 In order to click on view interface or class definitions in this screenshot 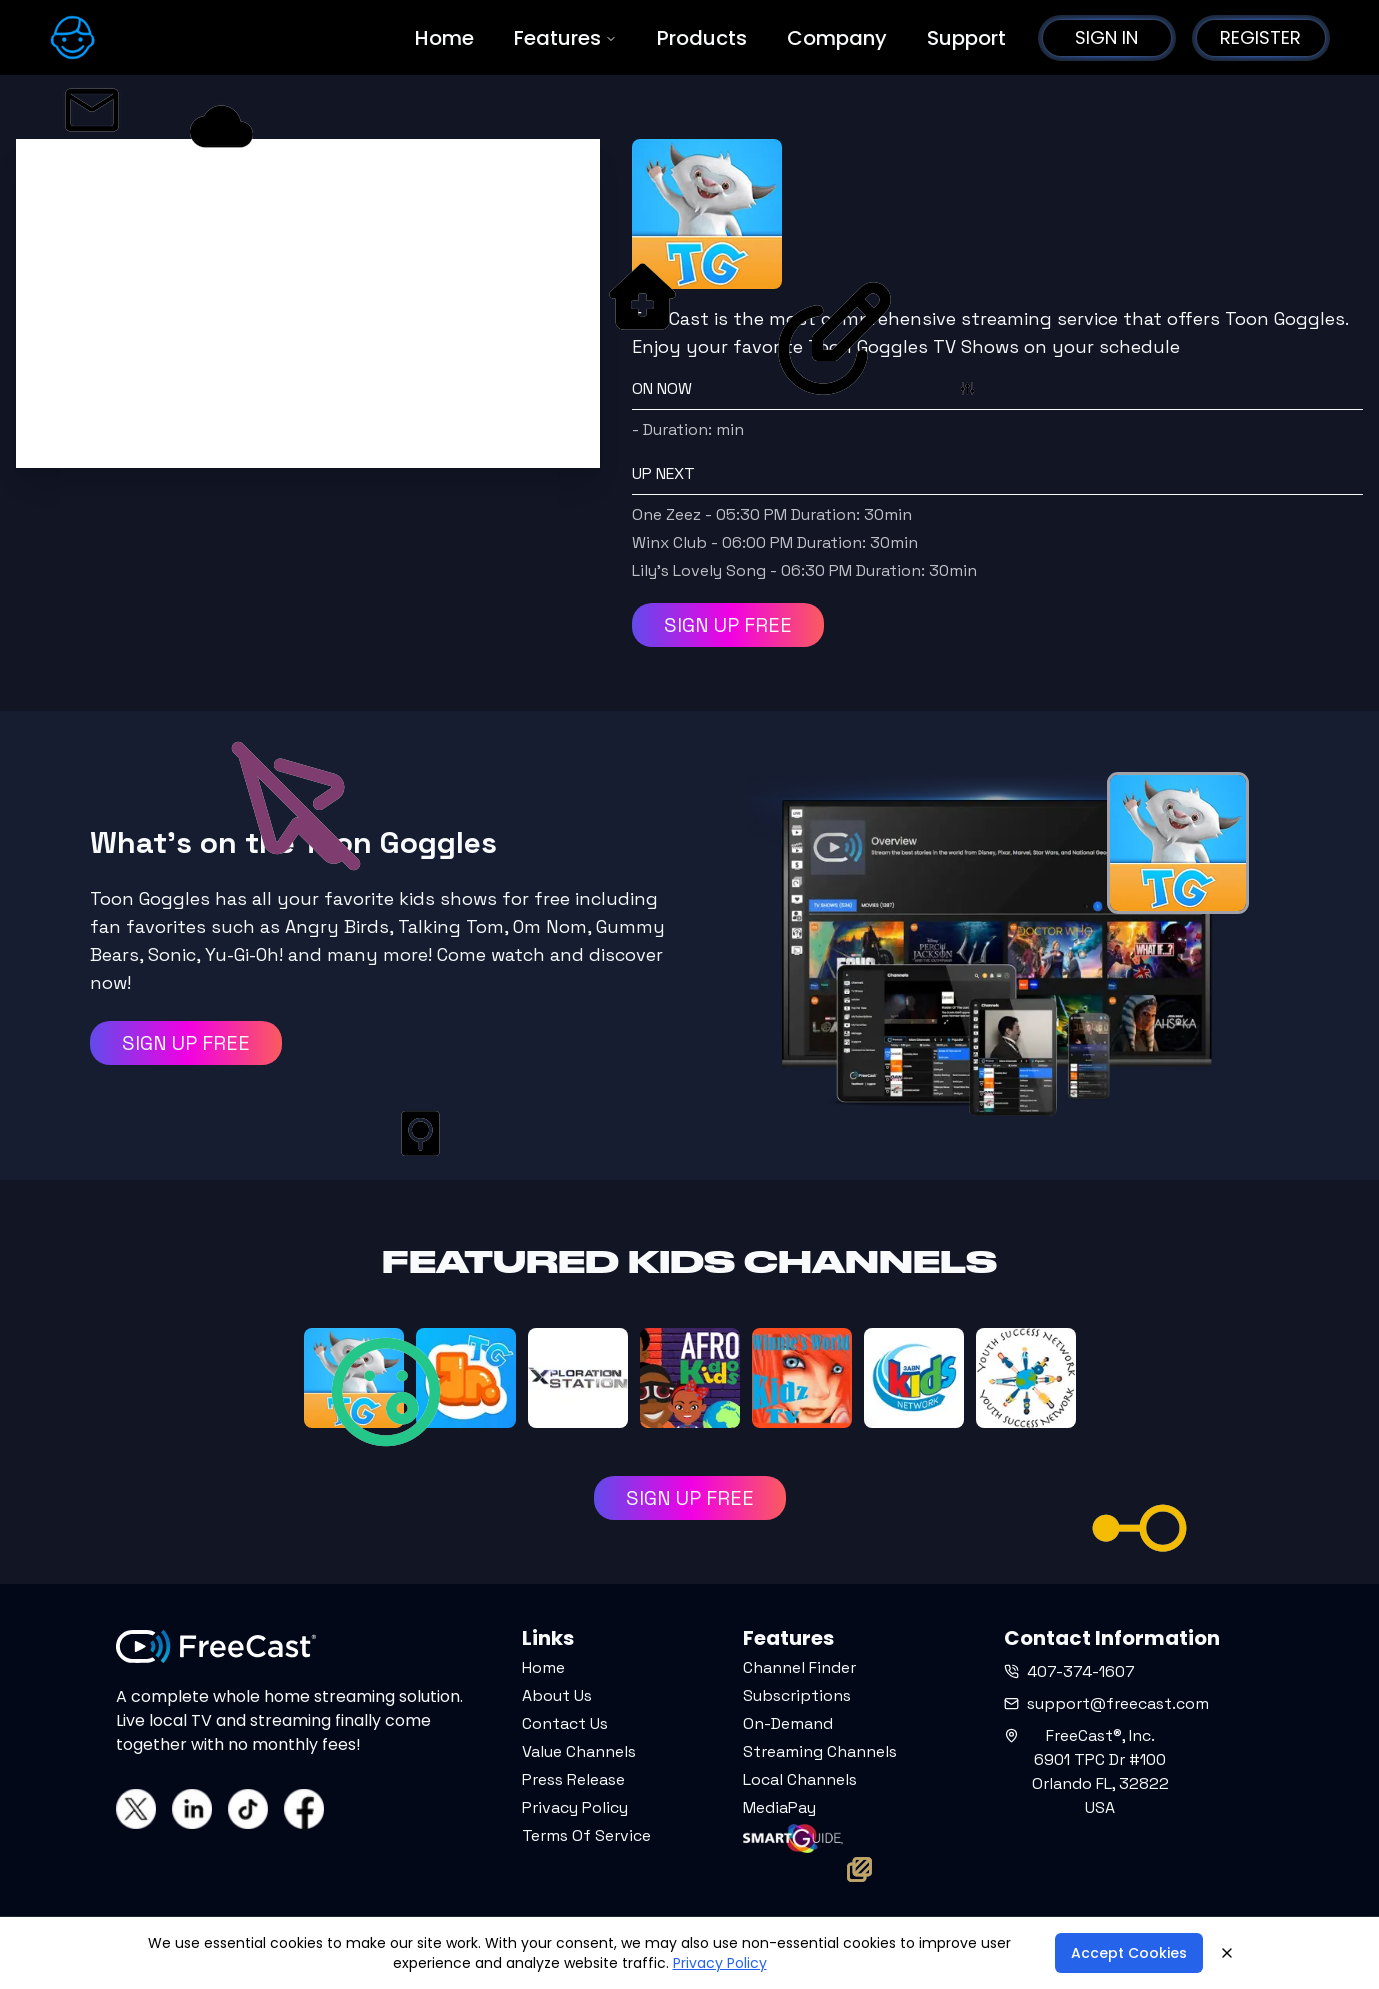, I will do `click(1139, 1531)`.